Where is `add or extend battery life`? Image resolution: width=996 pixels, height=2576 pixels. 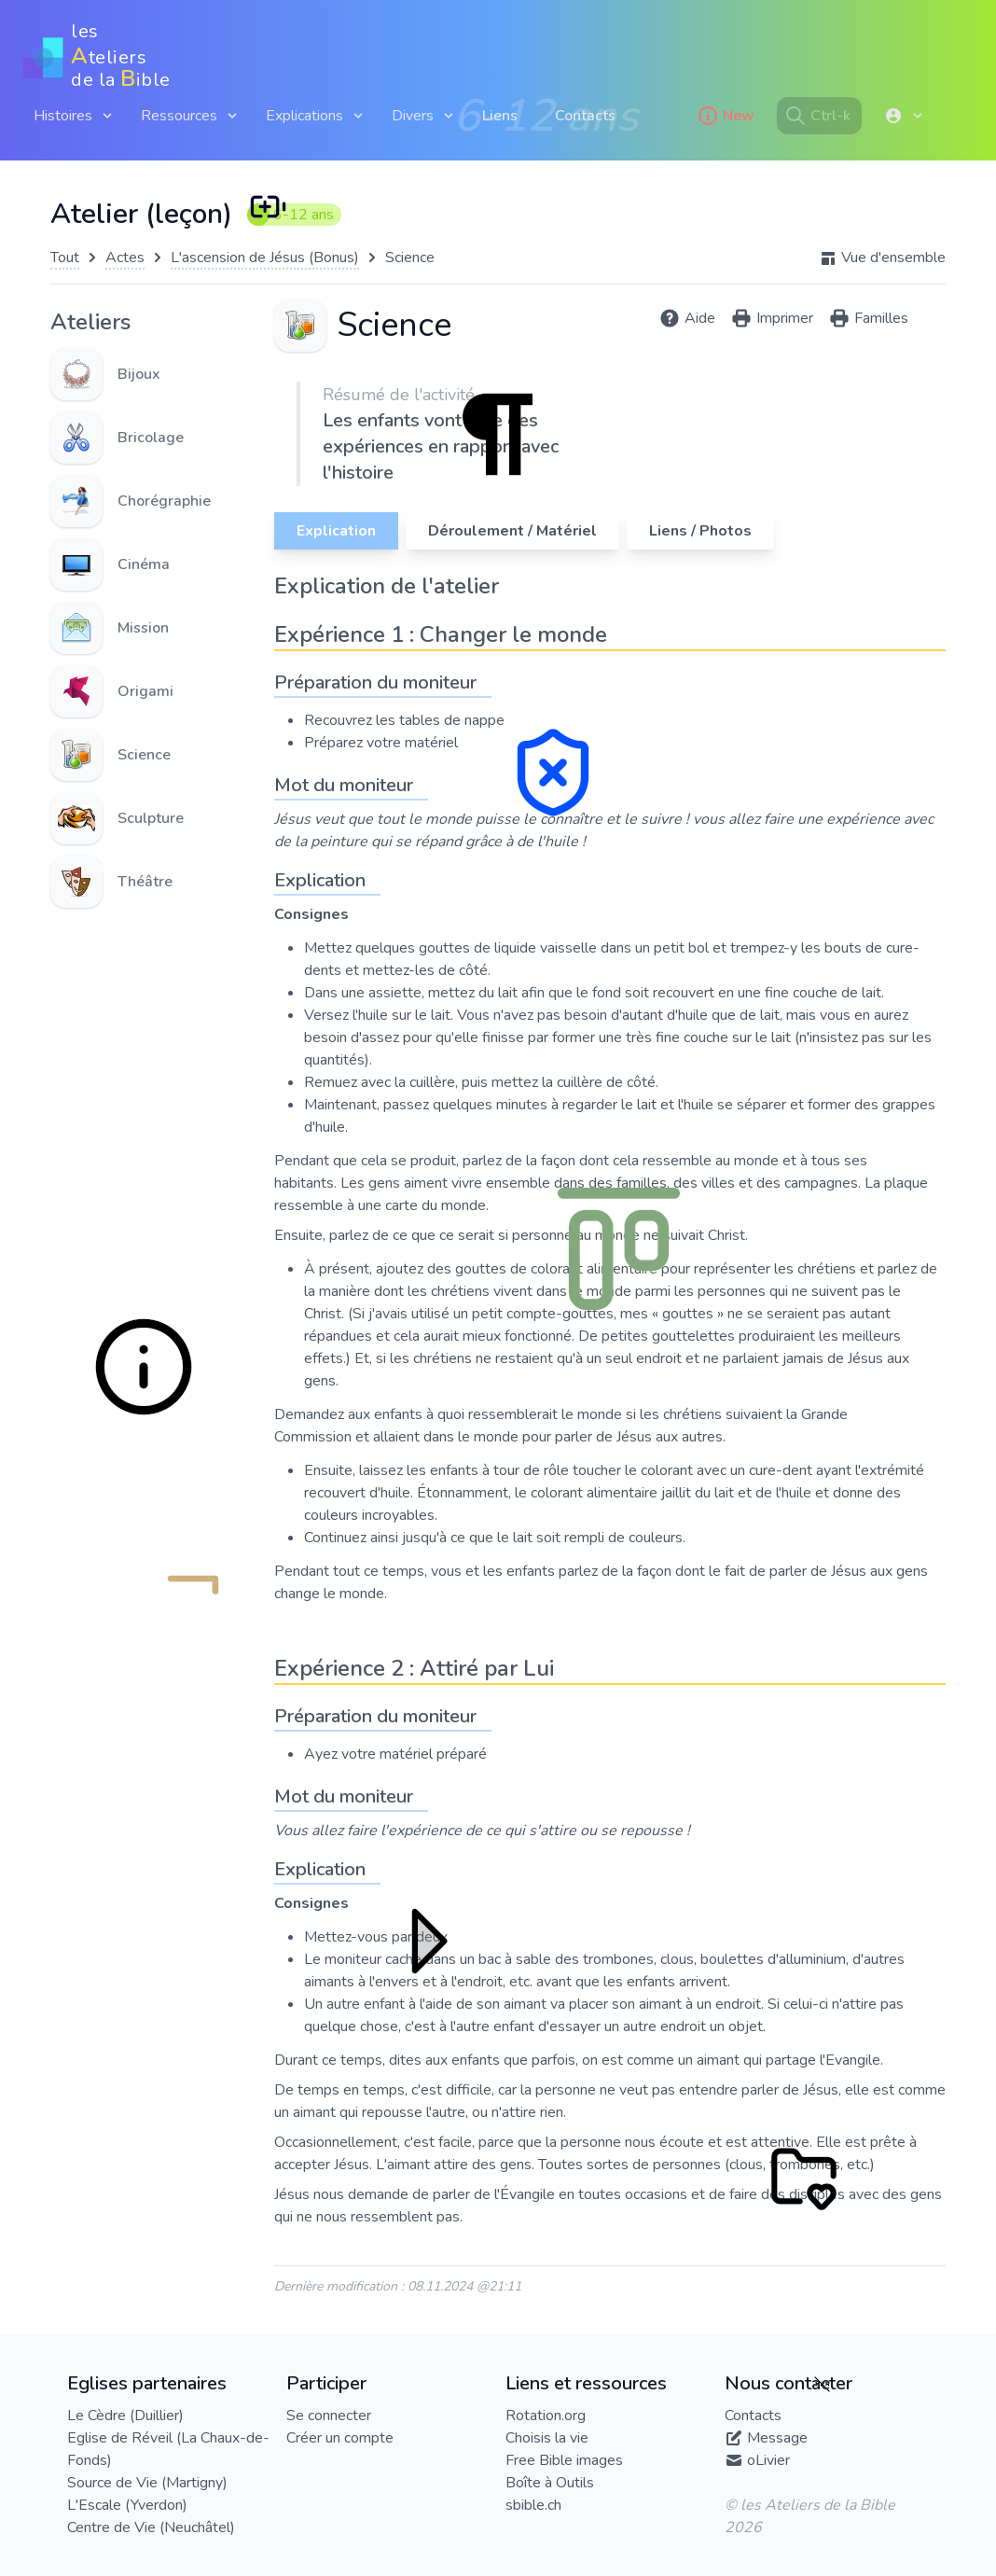
add or extend battery life is located at coordinates (268, 206).